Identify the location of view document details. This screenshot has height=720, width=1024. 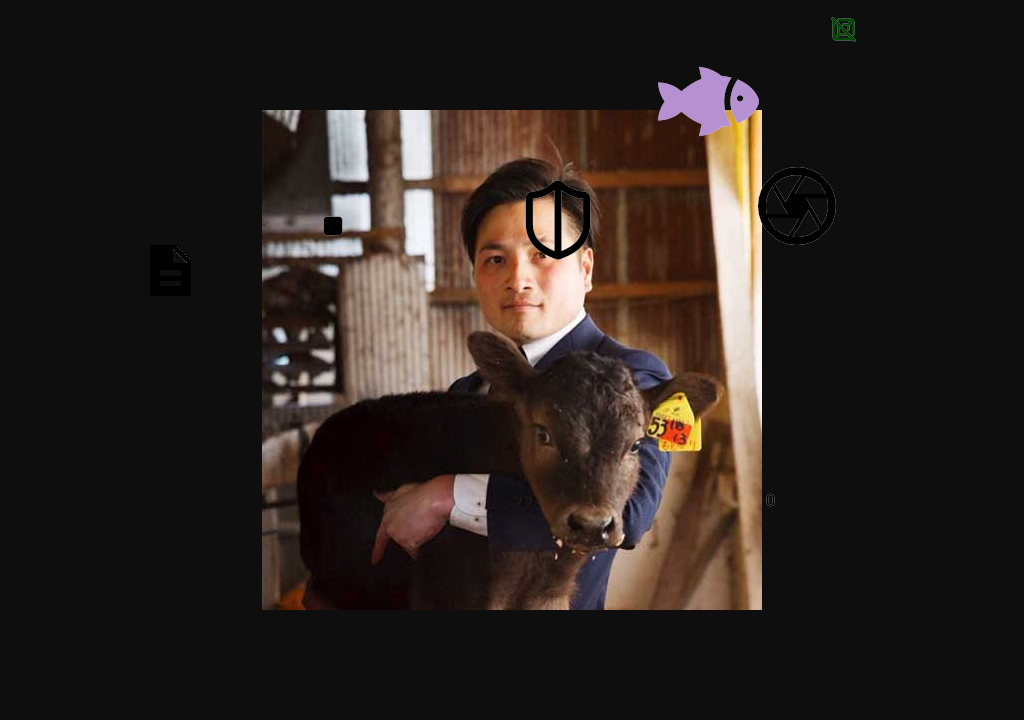
(170, 270).